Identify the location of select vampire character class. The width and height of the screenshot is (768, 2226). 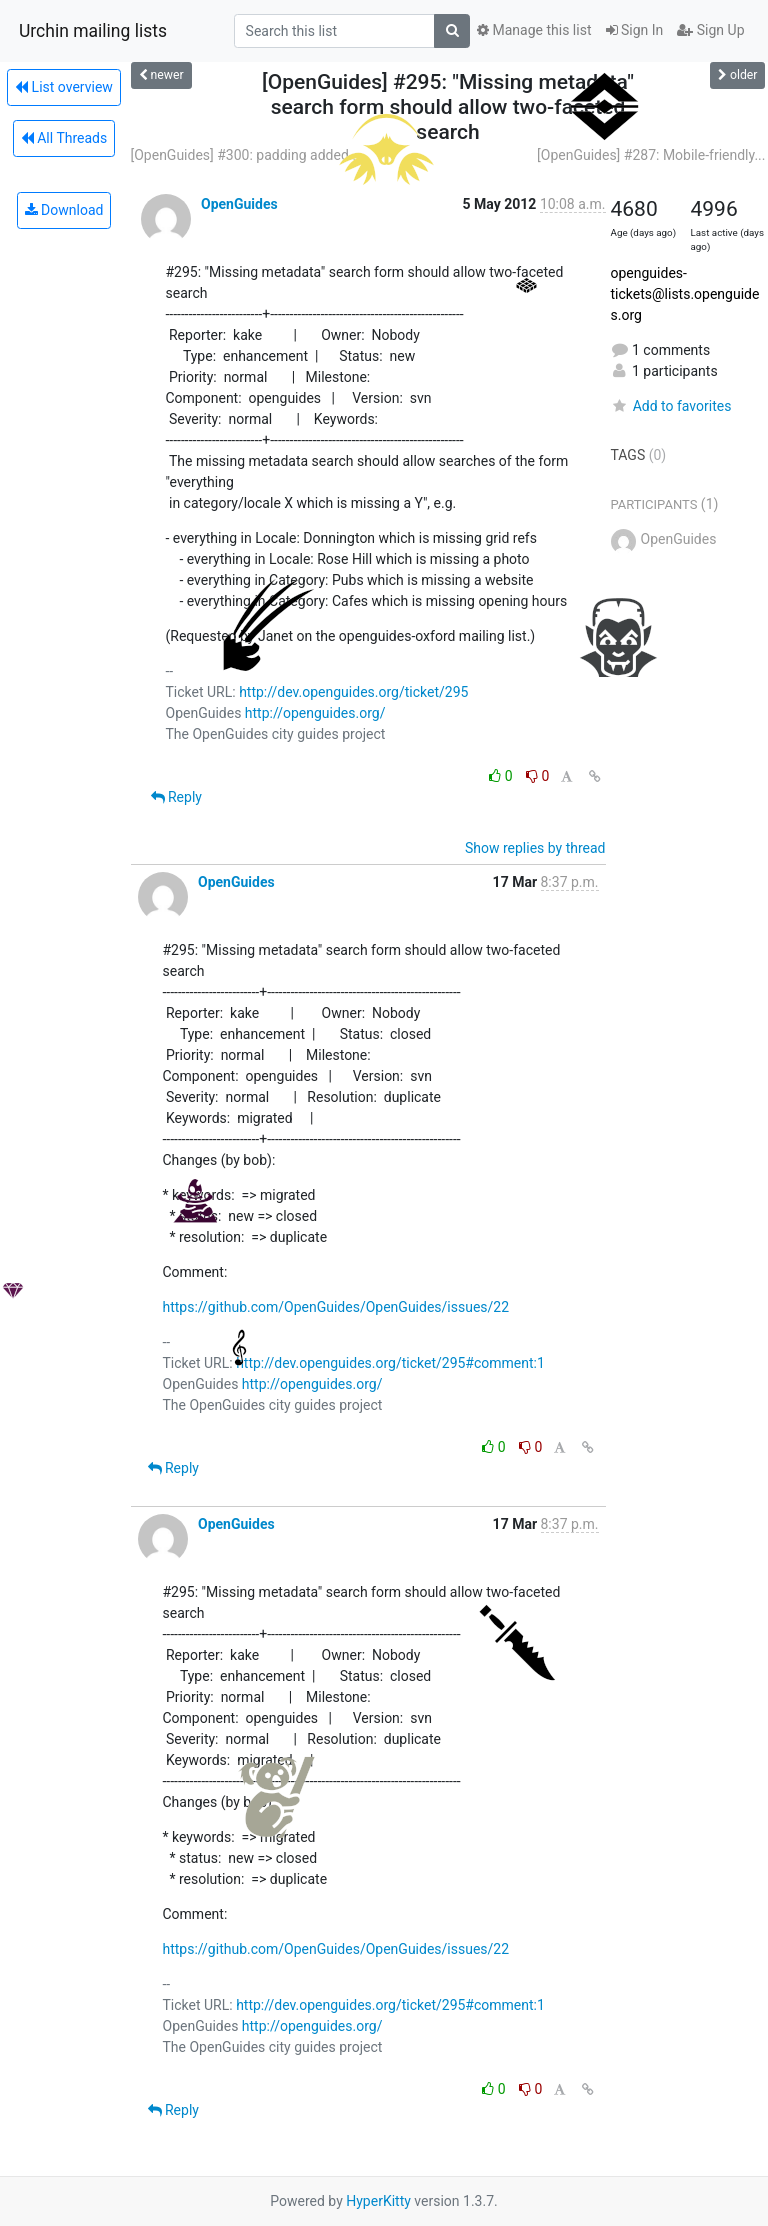
(618, 637).